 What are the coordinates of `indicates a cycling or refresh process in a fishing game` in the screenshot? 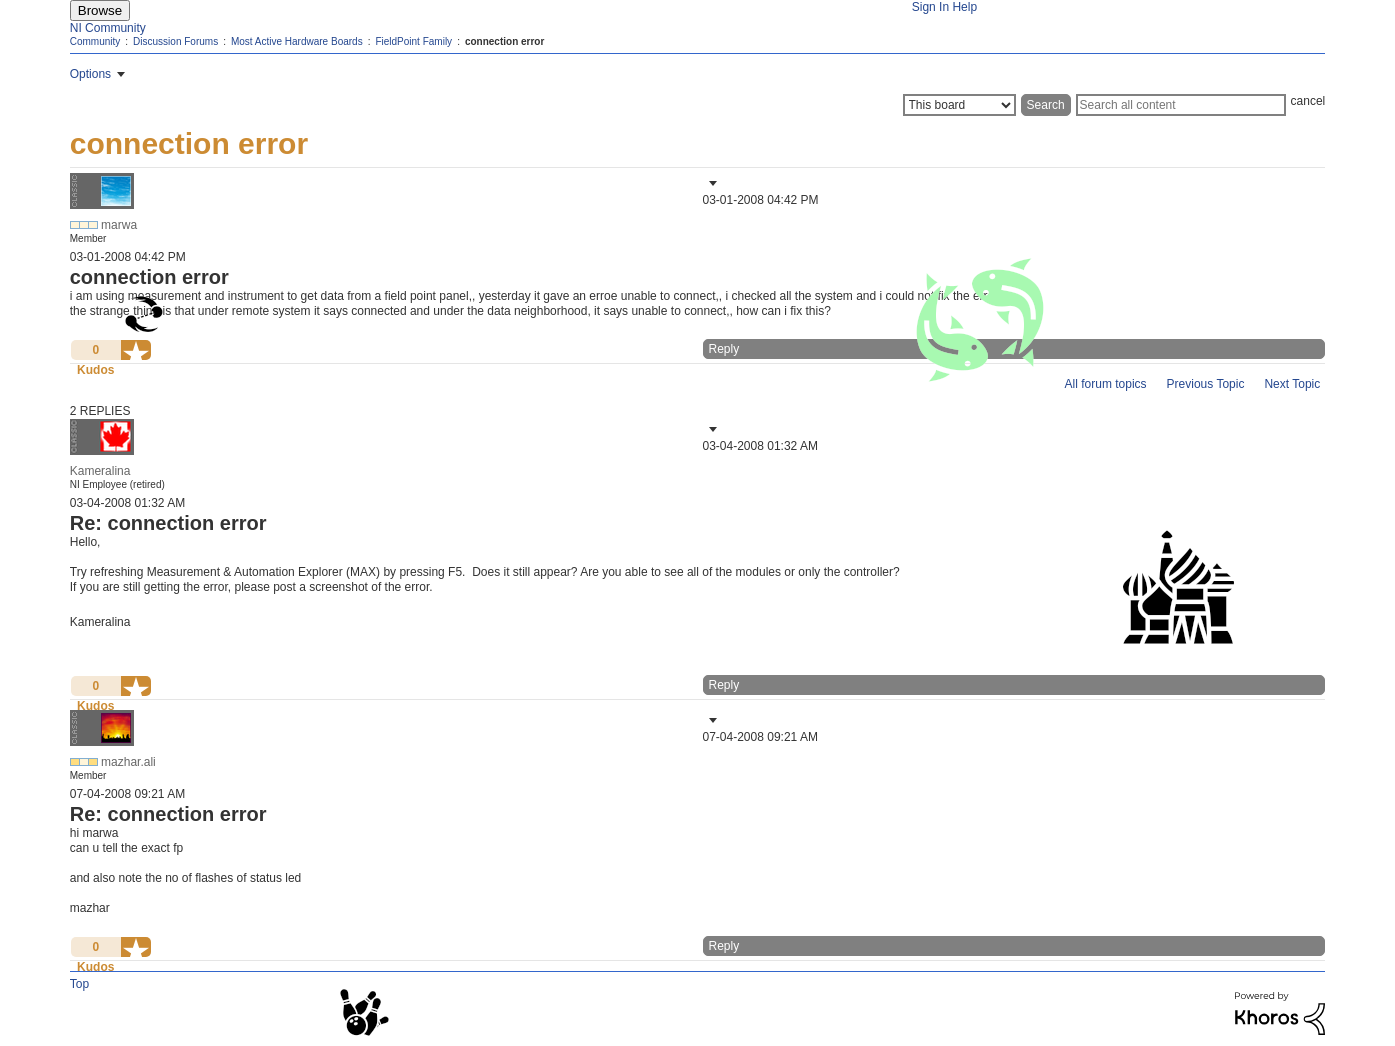 It's located at (980, 320).